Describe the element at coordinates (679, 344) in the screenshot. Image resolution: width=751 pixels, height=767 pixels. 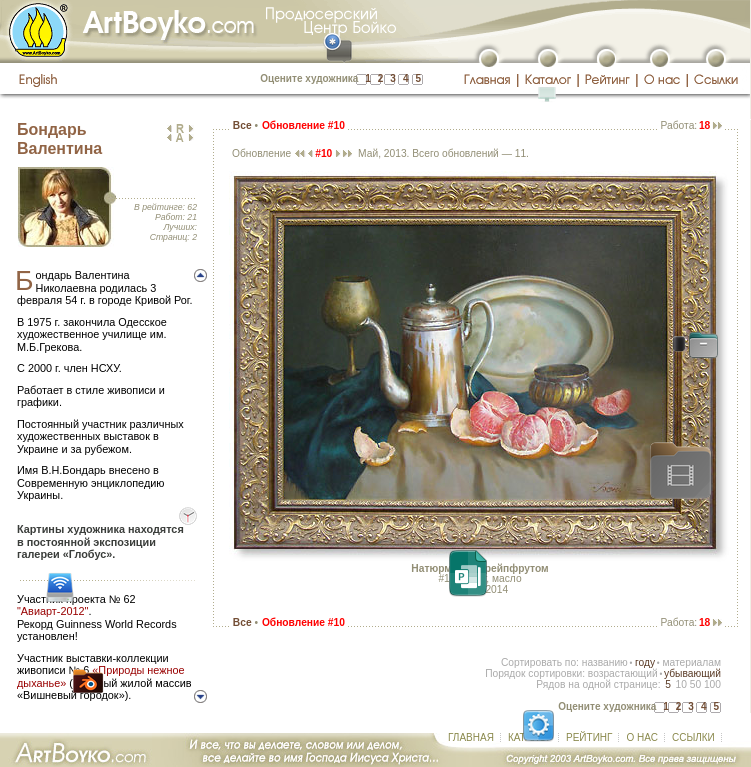
I see `apple homepod smart speaker device` at that location.